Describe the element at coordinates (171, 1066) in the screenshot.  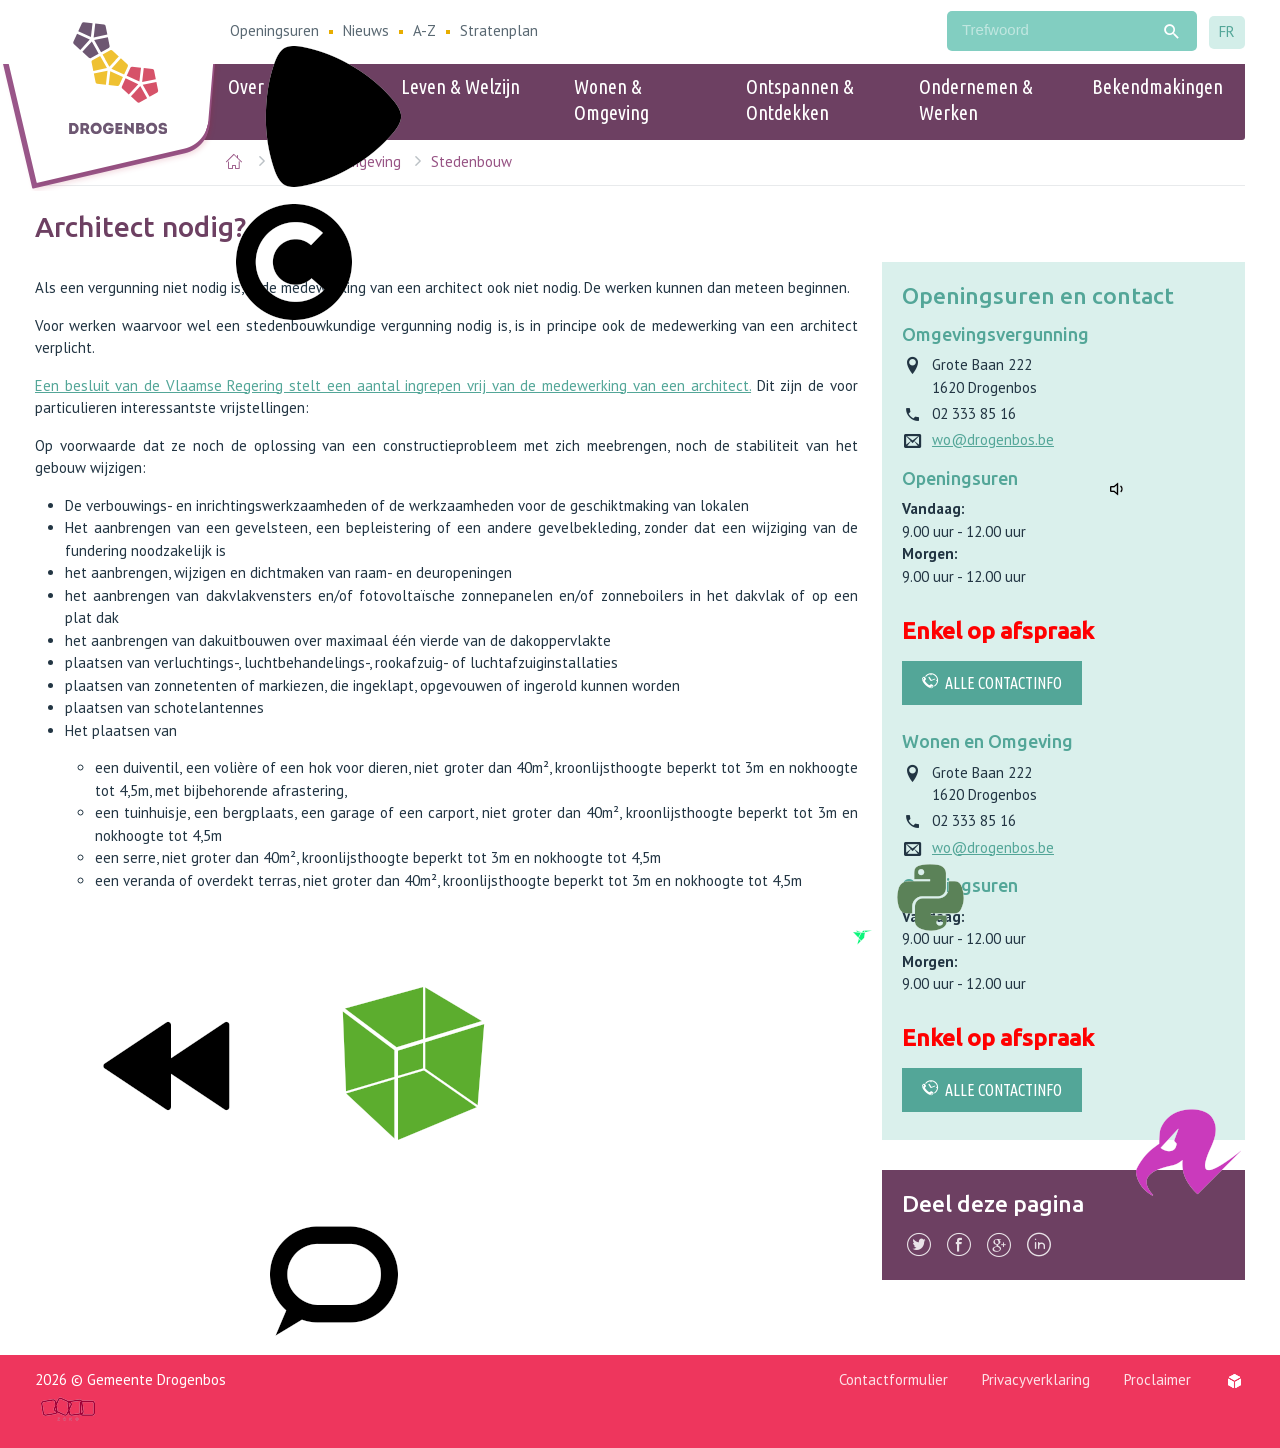
I see `rewind or skip backward in media playback` at that location.